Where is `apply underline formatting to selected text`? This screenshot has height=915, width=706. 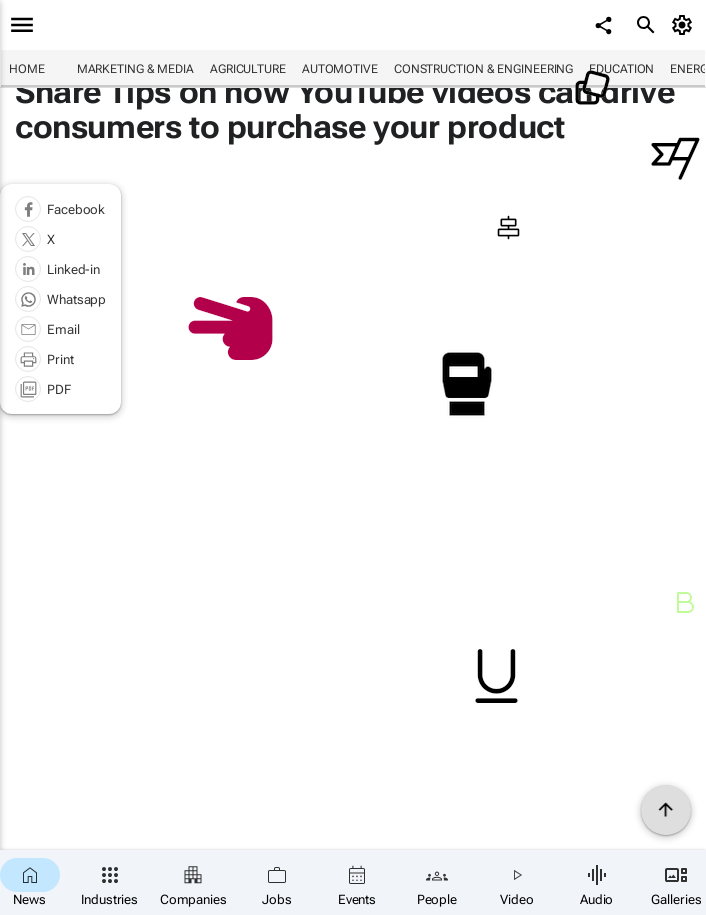
apply underline formatting to selected text is located at coordinates (496, 672).